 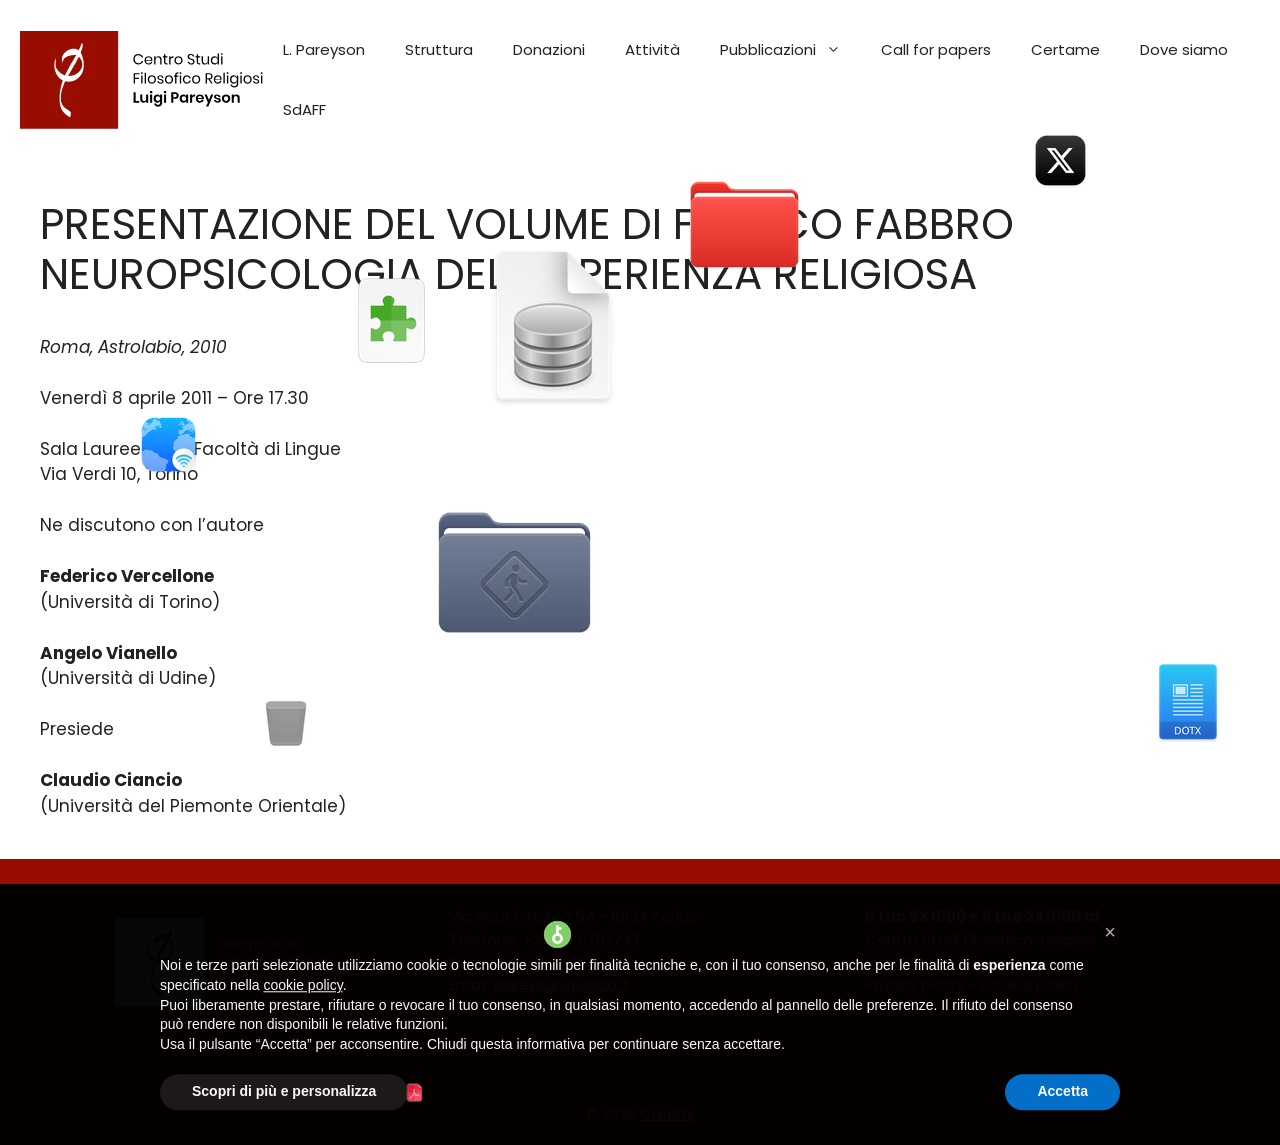 I want to click on access public or shared files folder, so click(x=514, y=572).